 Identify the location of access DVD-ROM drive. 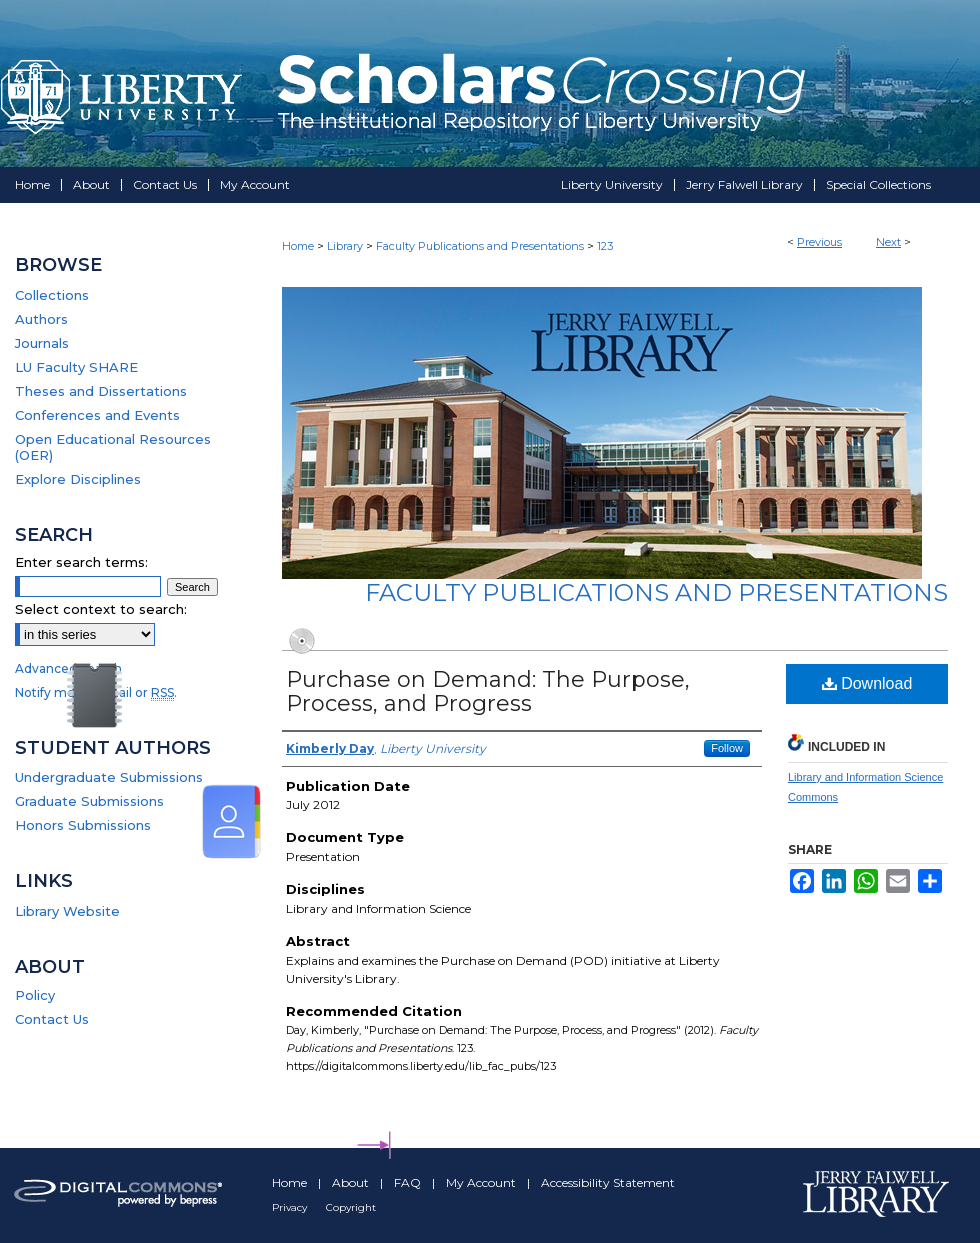
(302, 641).